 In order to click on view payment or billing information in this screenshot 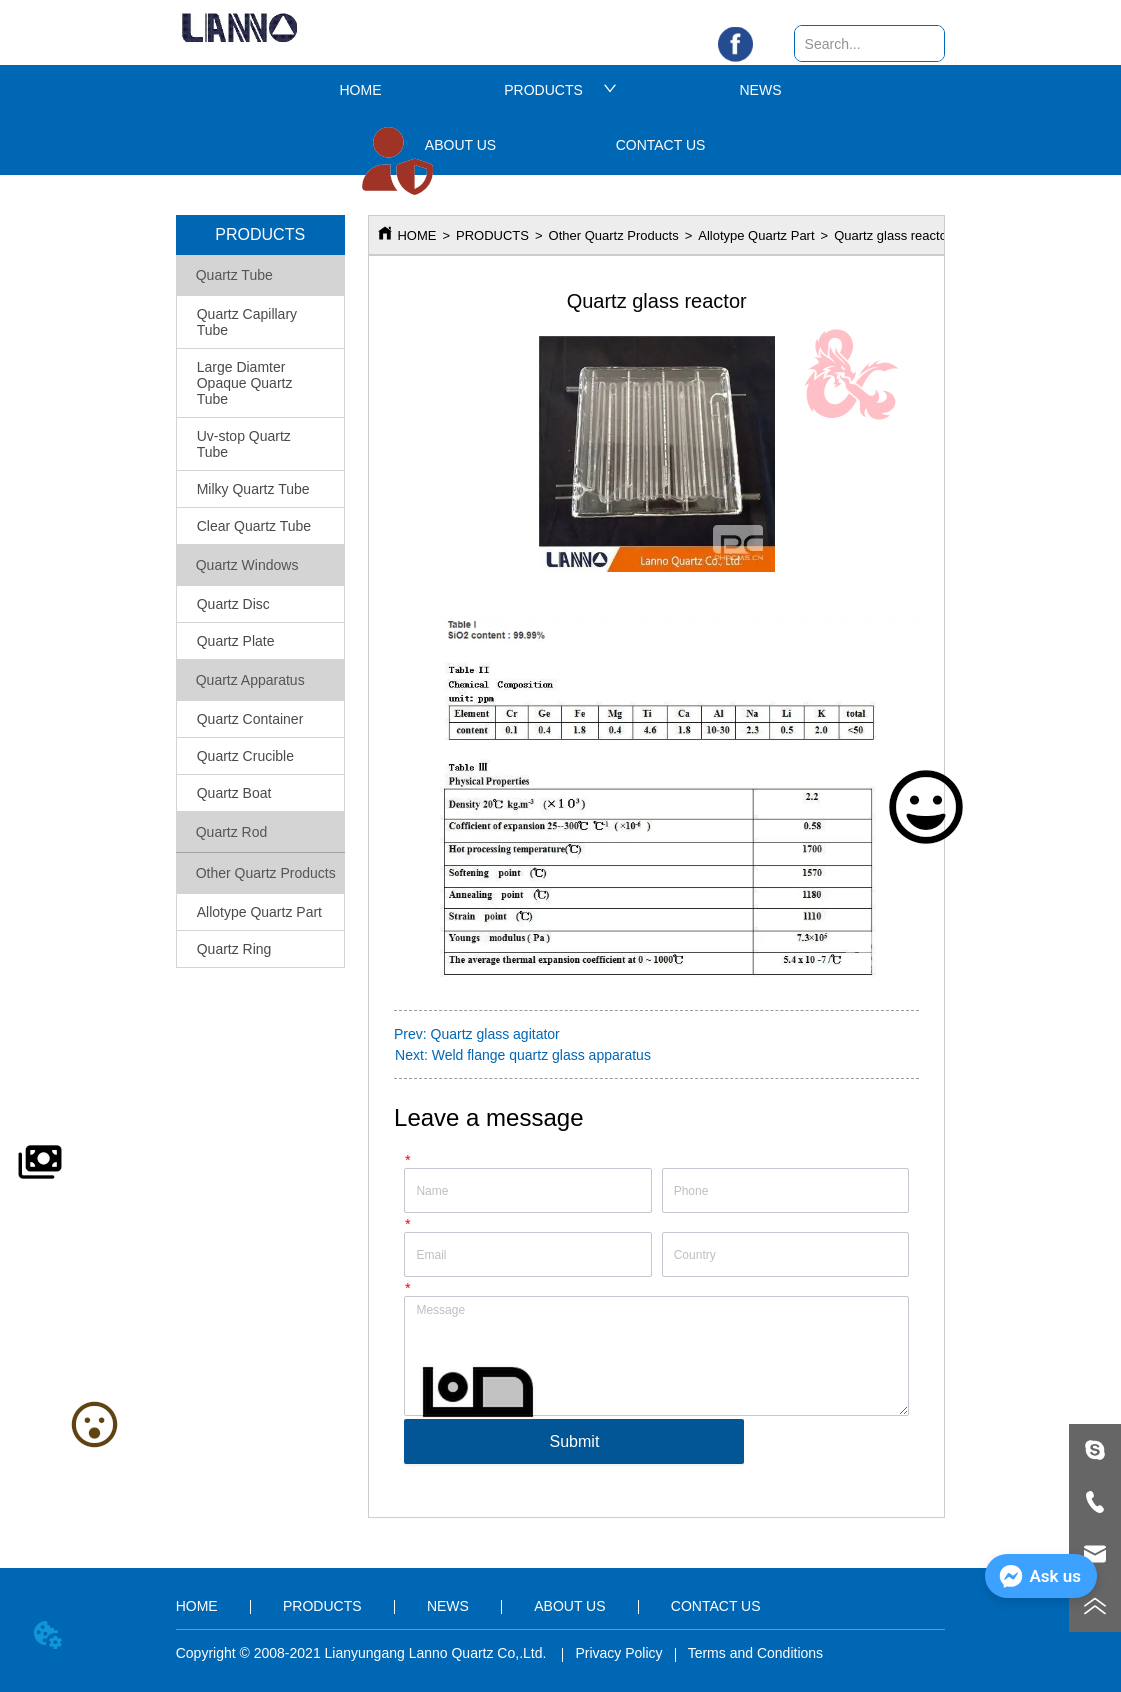, I will do `click(40, 1162)`.